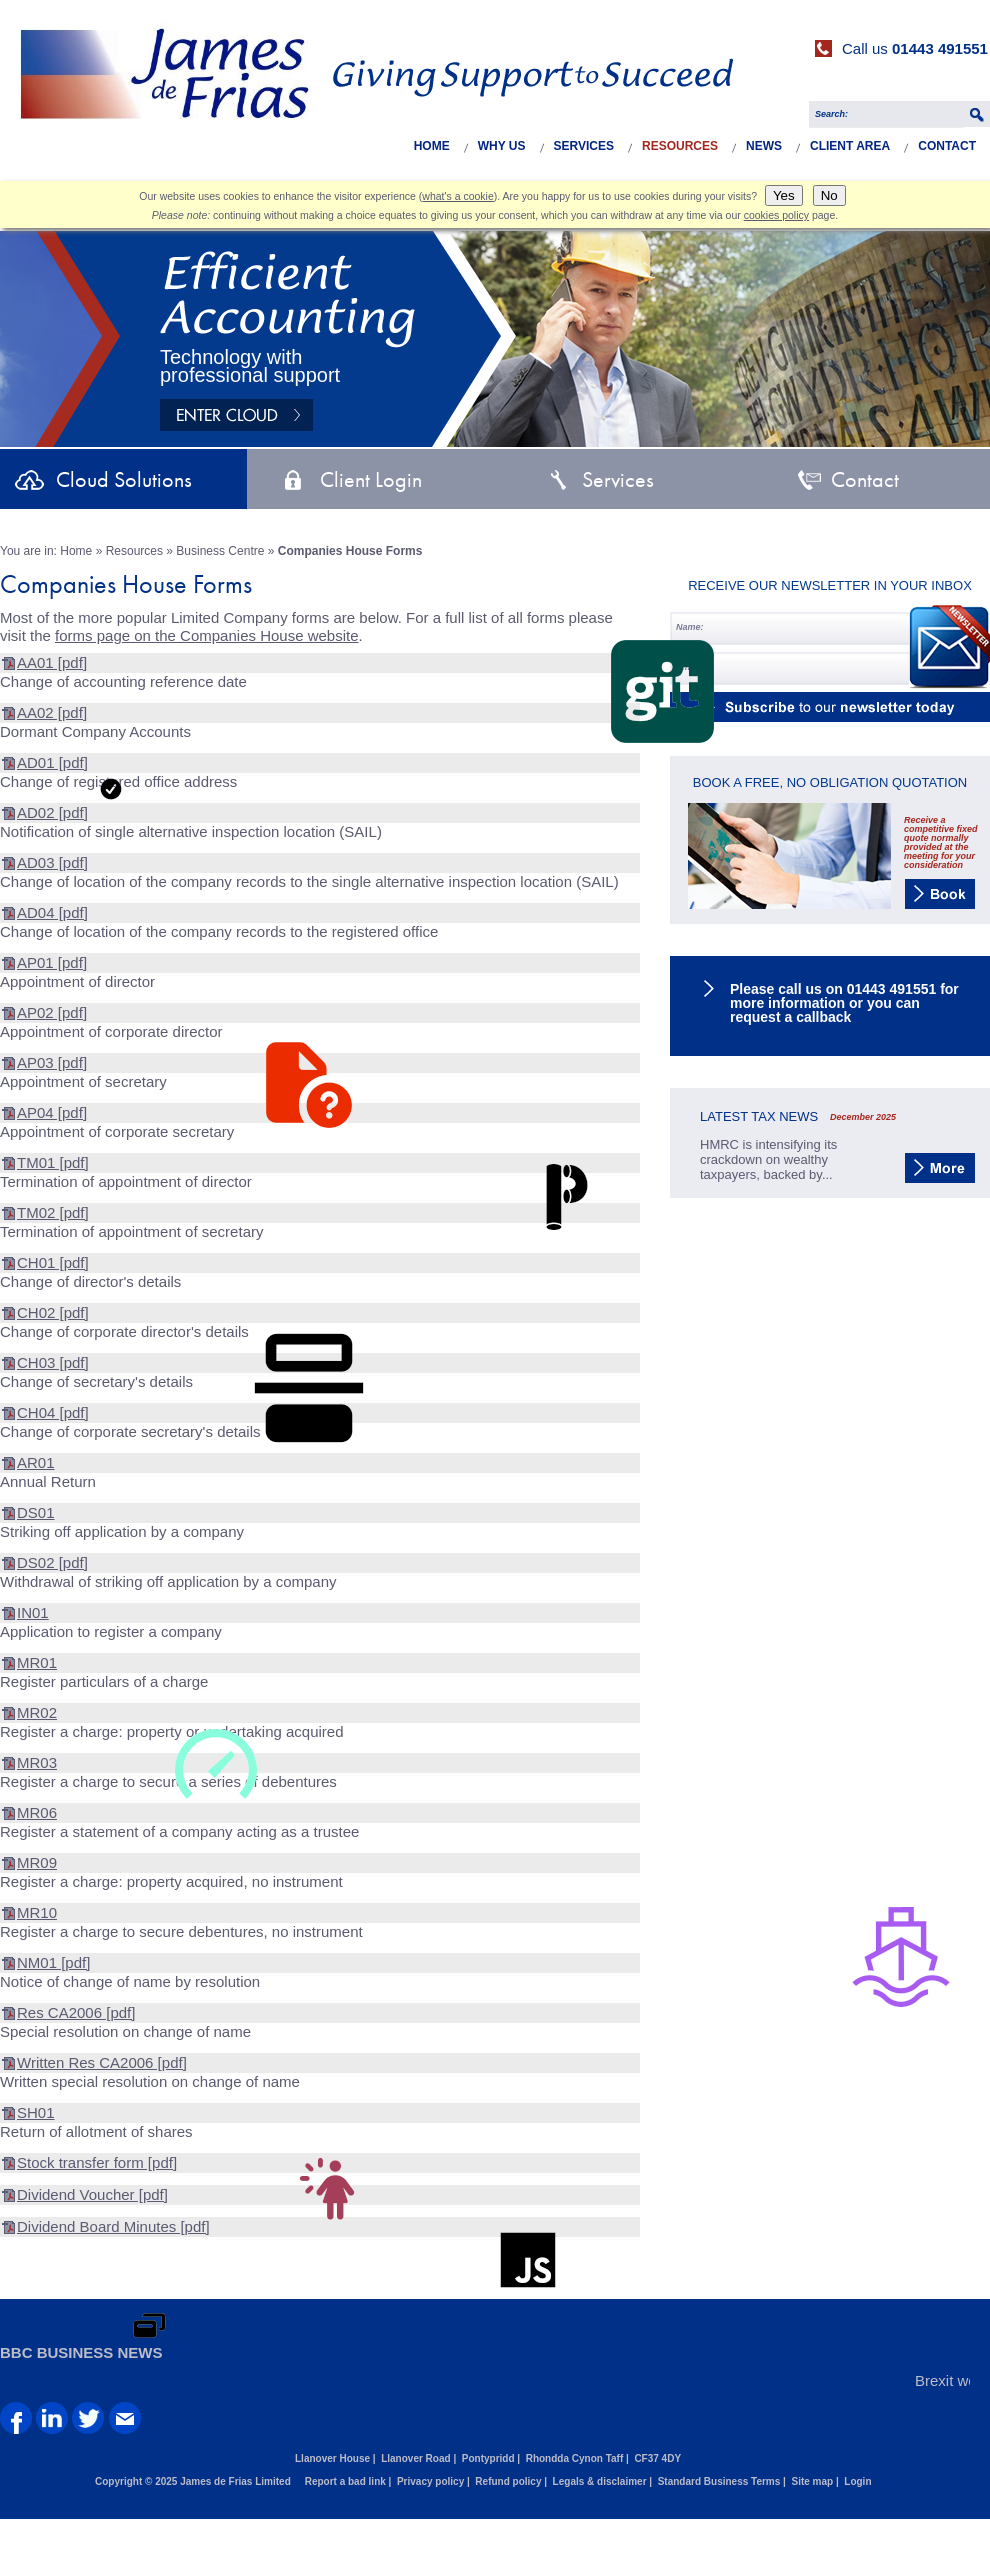 This screenshot has height=2555, width=990. Describe the element at coordinates (528, 2260) in the screenshot. I see `javascript programming language logo` at that location.